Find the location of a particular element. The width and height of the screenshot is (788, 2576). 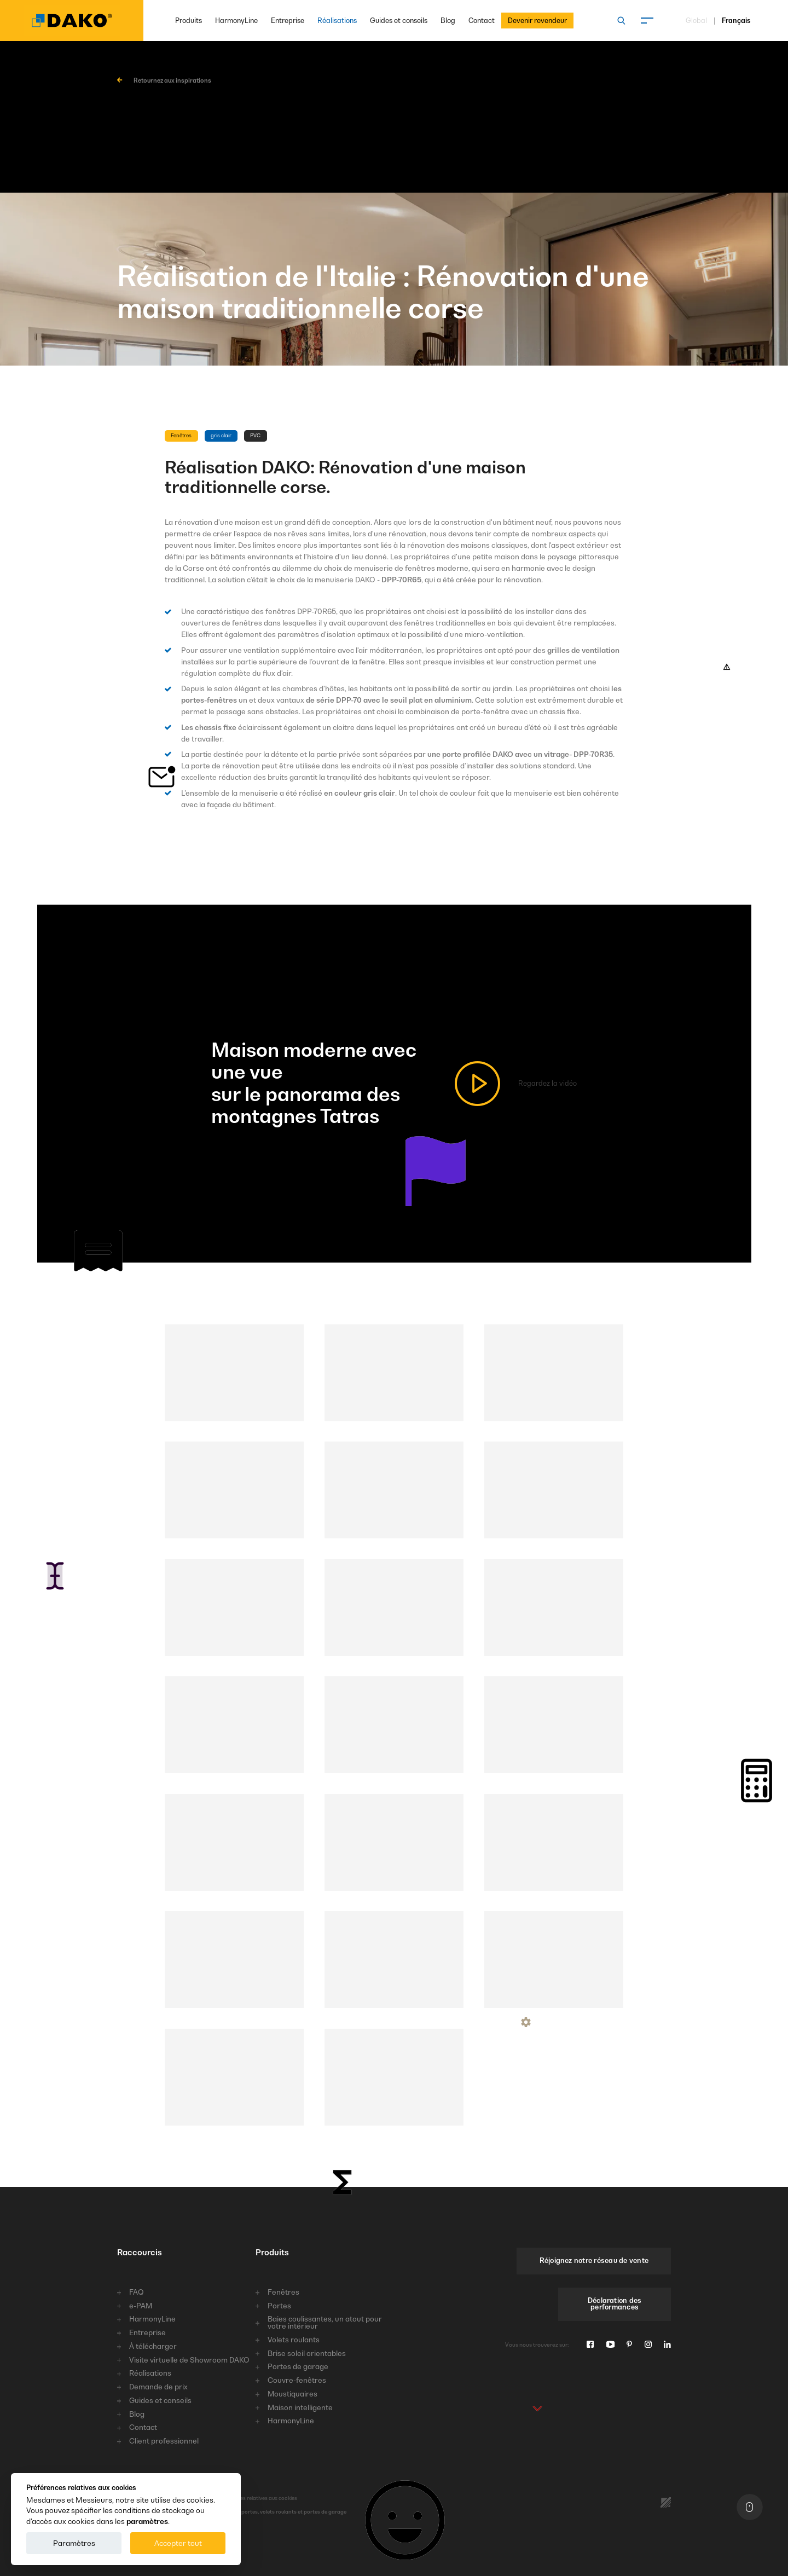

rate your experience positively is located at coordinates (405, 2520).